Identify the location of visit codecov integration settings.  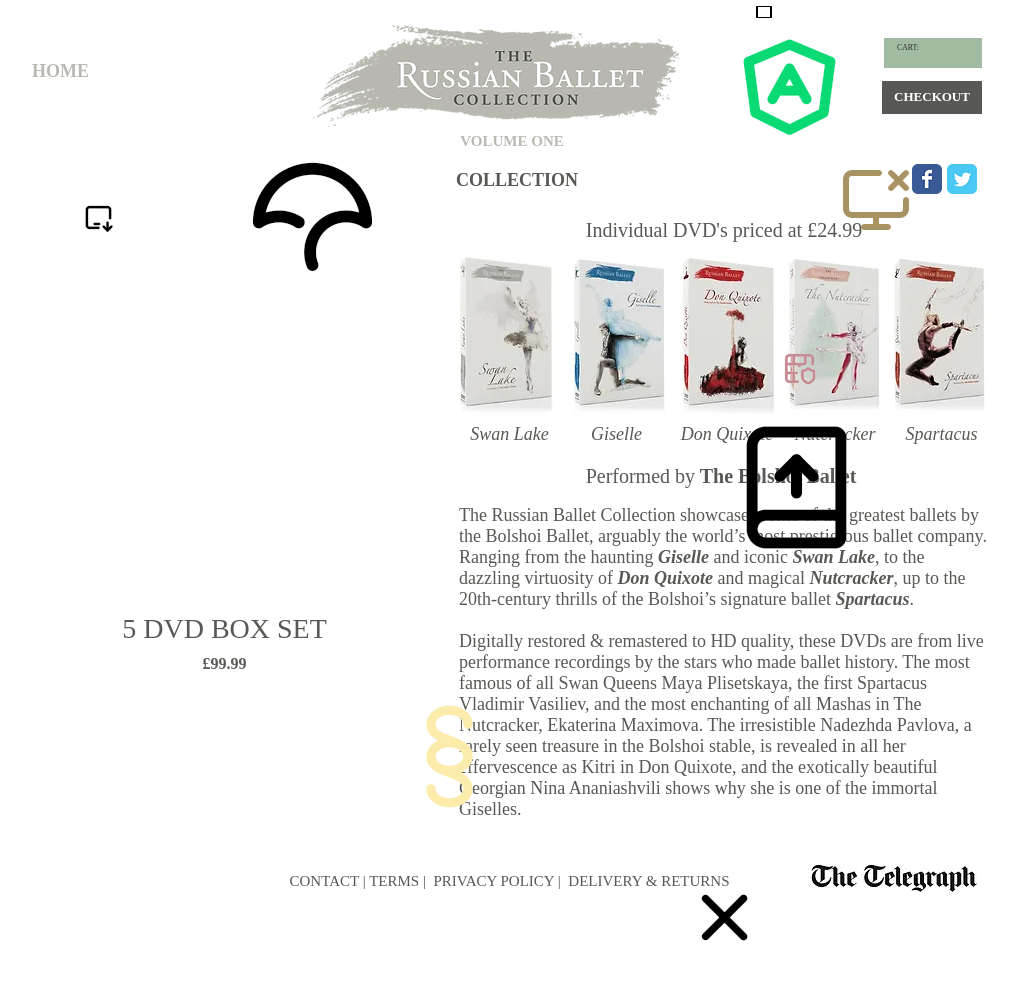
(312, 216).